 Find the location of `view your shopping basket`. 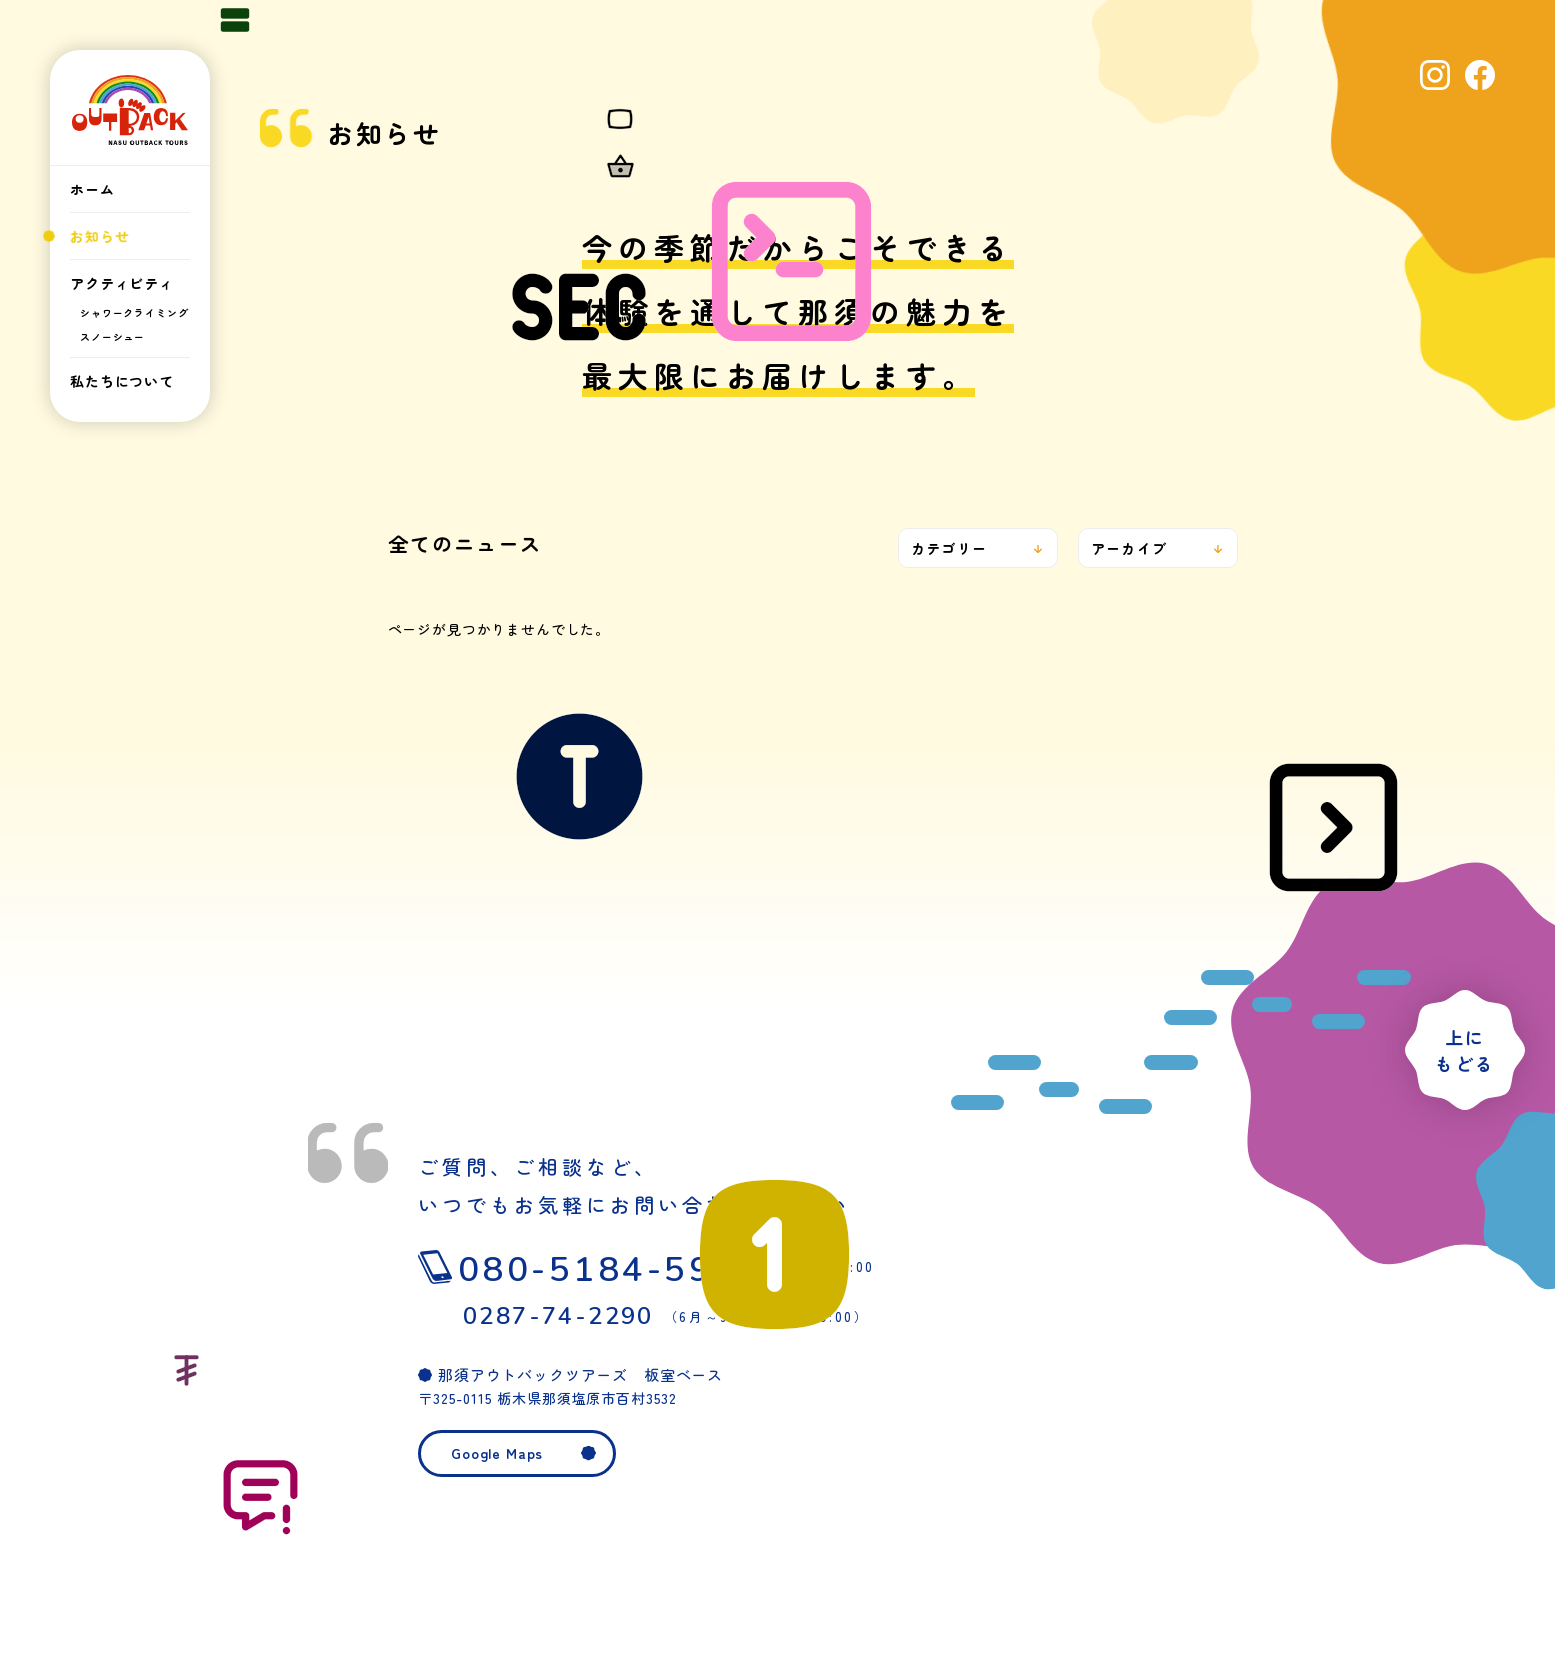

view your shopping basket is located at coordinates (620, 166).